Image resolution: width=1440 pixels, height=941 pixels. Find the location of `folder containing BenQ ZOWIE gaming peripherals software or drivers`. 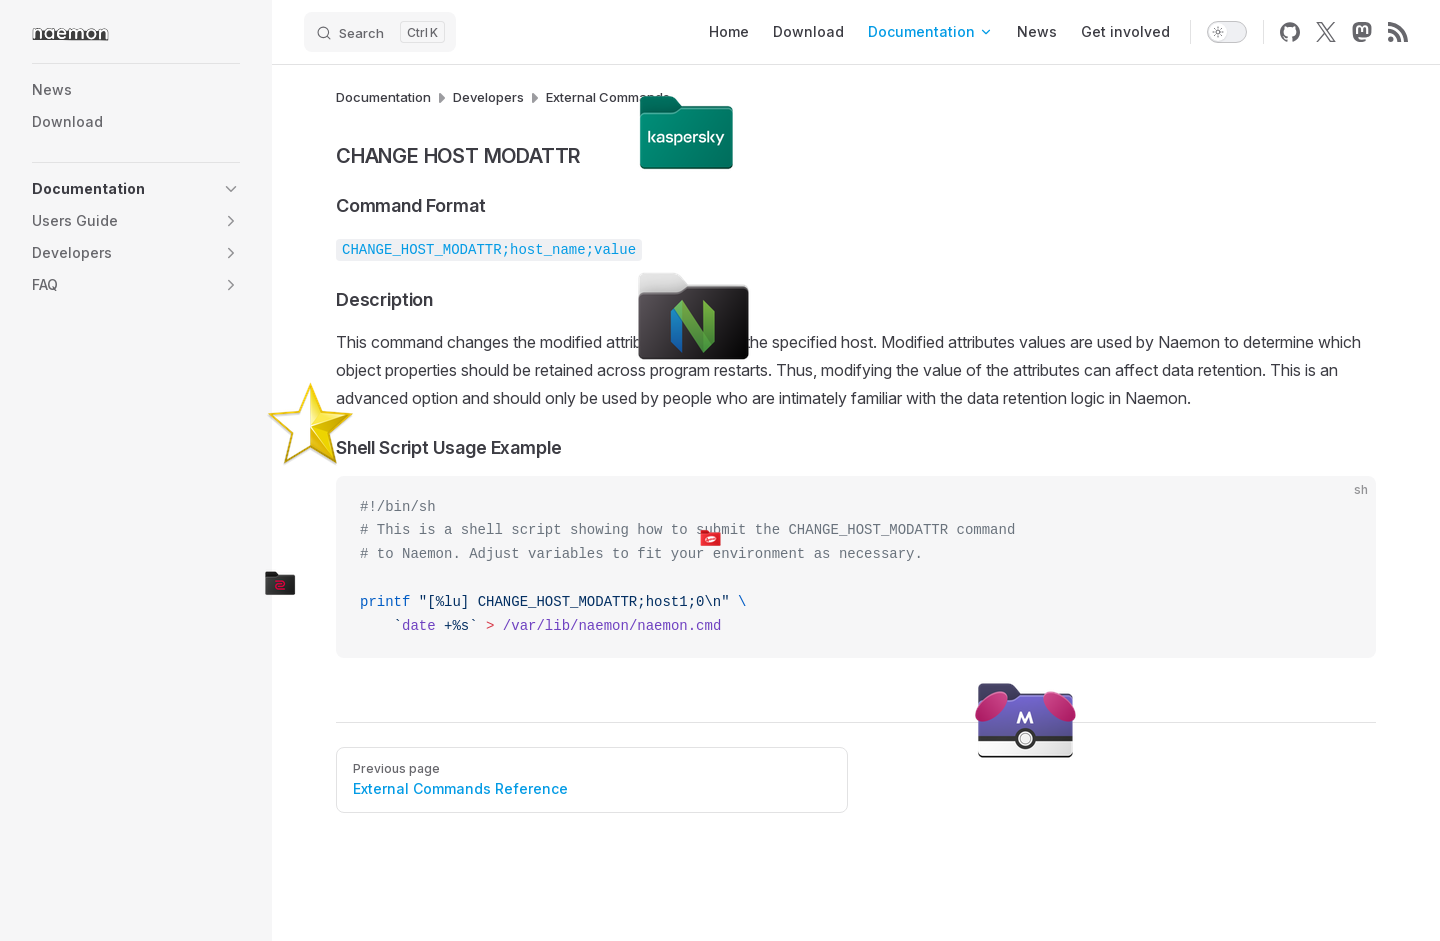

folder containing BenQ ZOWIE gaming peripherals software or drivers is located at coordinates (280, 584).